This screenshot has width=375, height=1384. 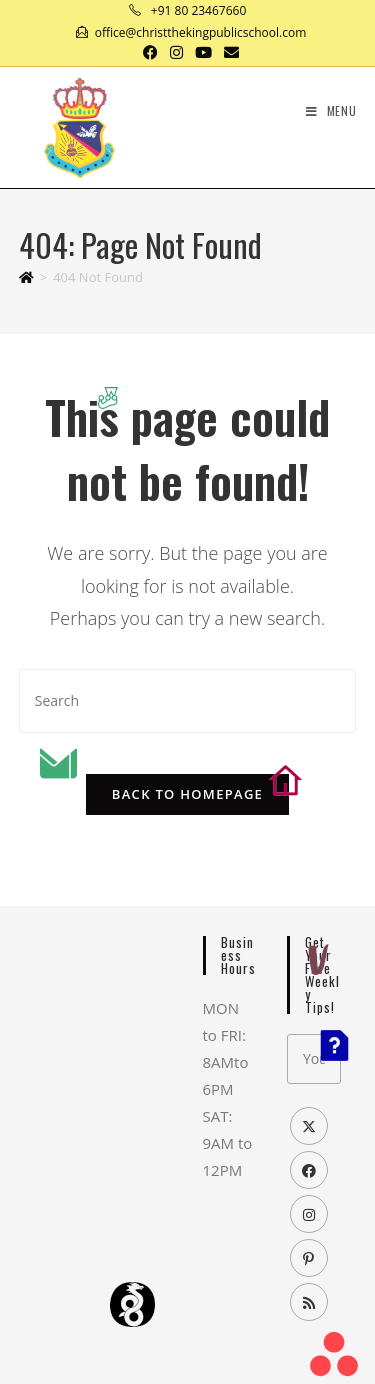 I want to click on jest testing framework logo, so click(x=108, y=398).